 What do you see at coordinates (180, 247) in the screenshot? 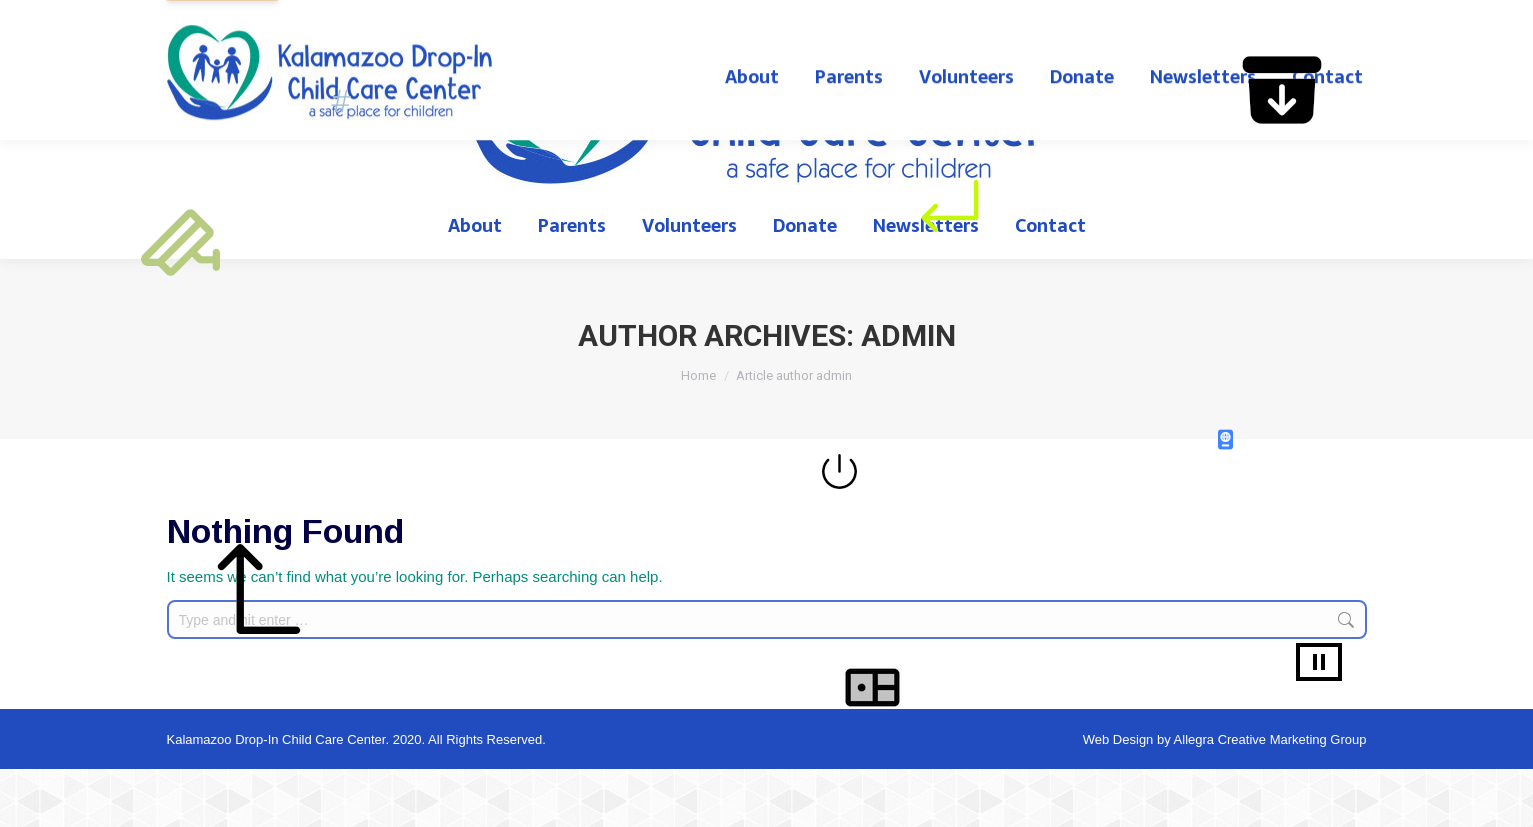
I see `access security camera settings` at bounding box center [180, 247].